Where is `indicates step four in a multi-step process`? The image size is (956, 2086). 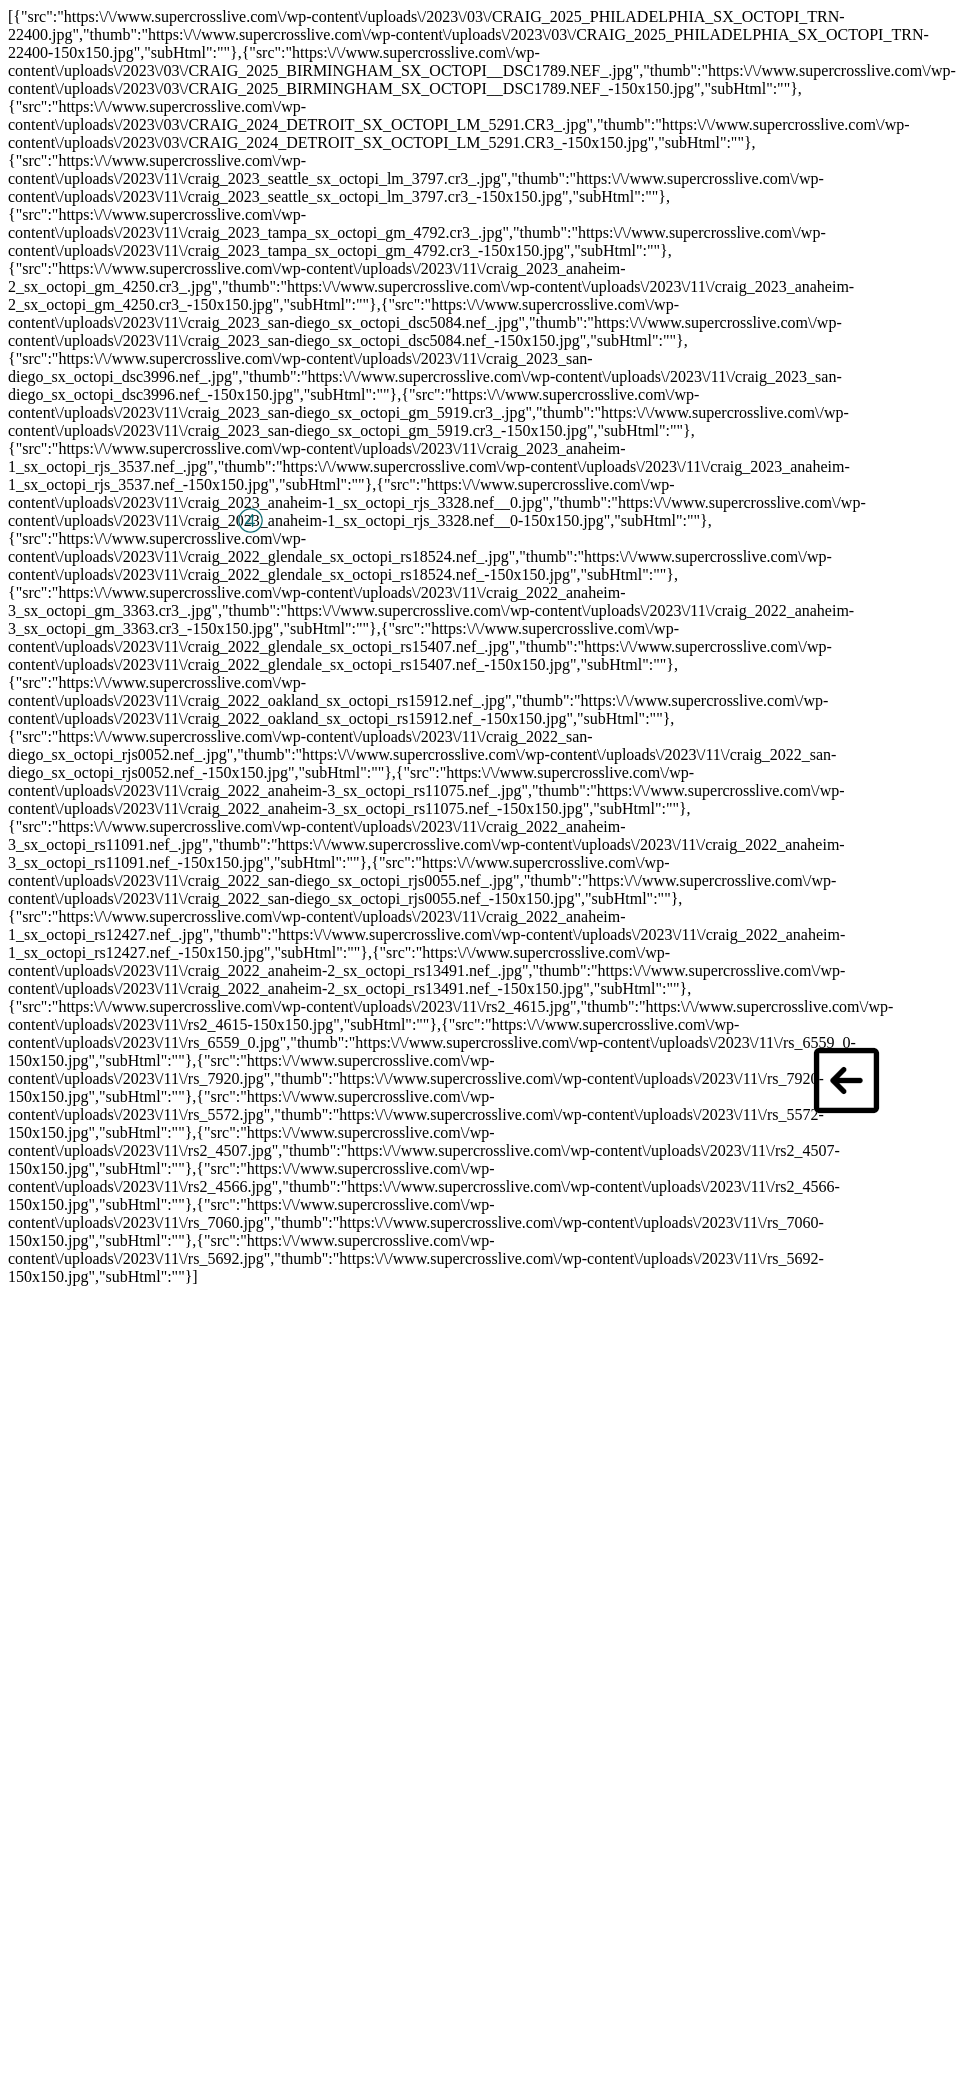
indicates step four in a multi-step process is located at coordinates (250, 520).